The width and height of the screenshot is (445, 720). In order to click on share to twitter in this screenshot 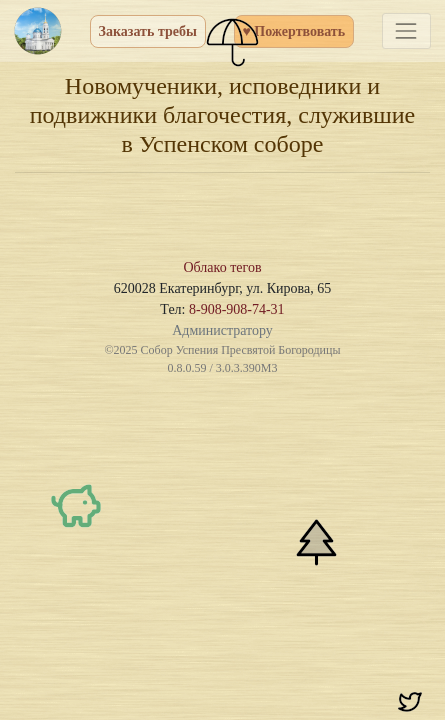, I will do `click(410, 702)`.